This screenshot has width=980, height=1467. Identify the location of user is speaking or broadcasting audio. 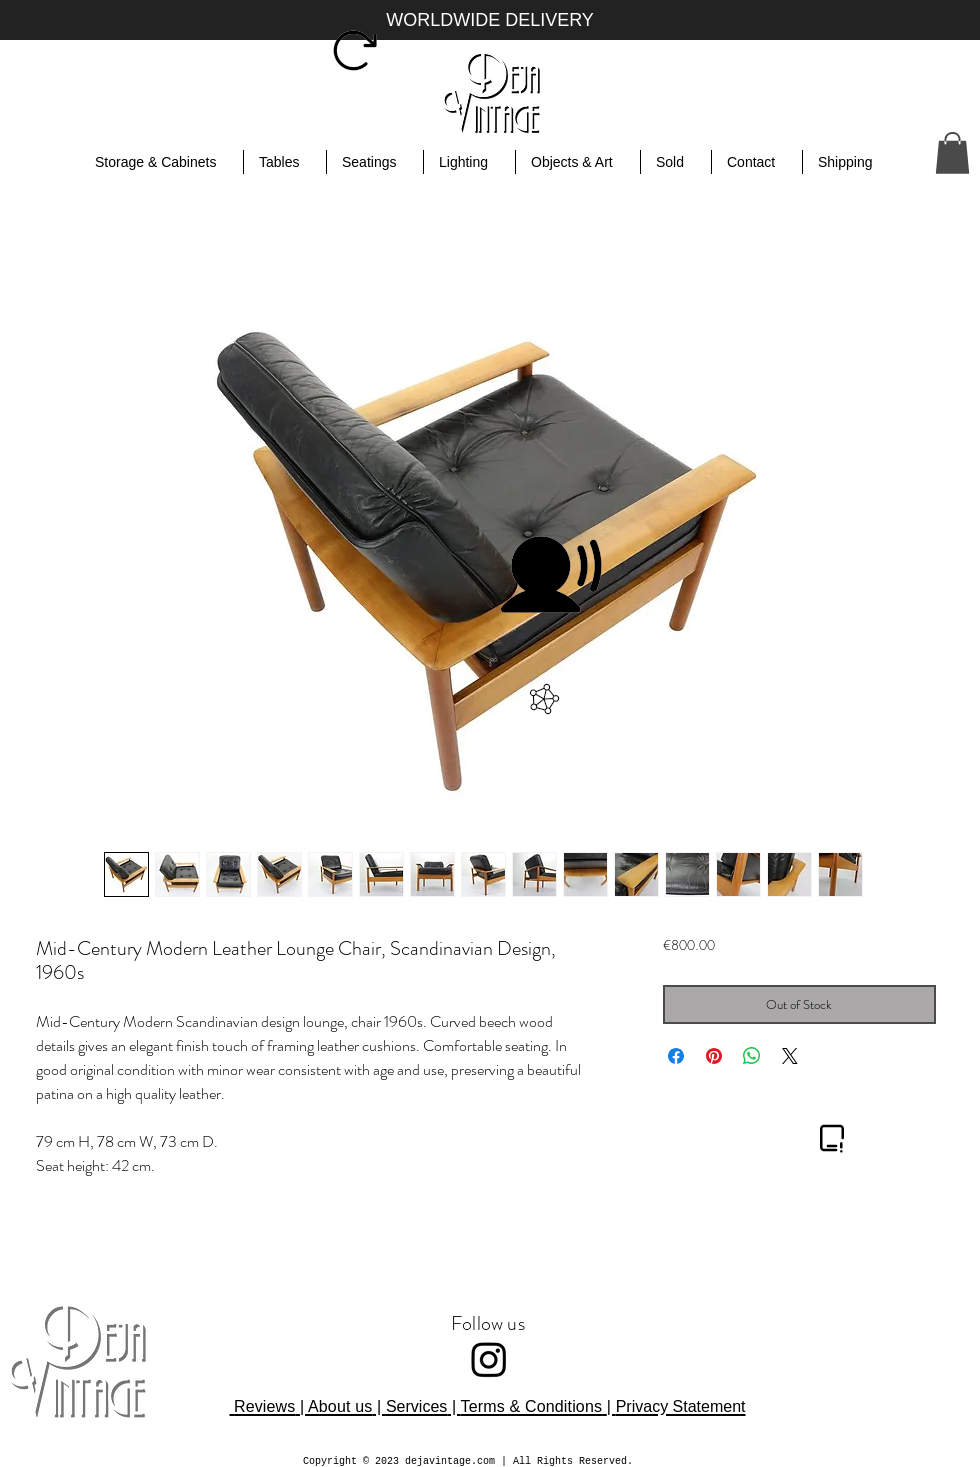
(549, 574).